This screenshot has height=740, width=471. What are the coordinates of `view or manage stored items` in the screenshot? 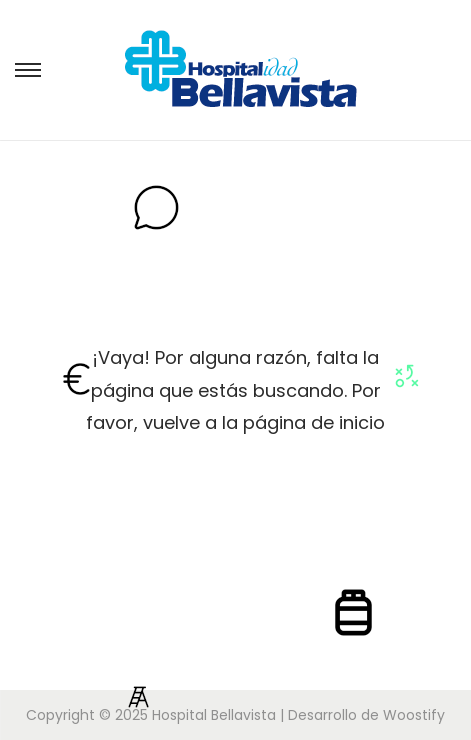 It's located at (353, 612).